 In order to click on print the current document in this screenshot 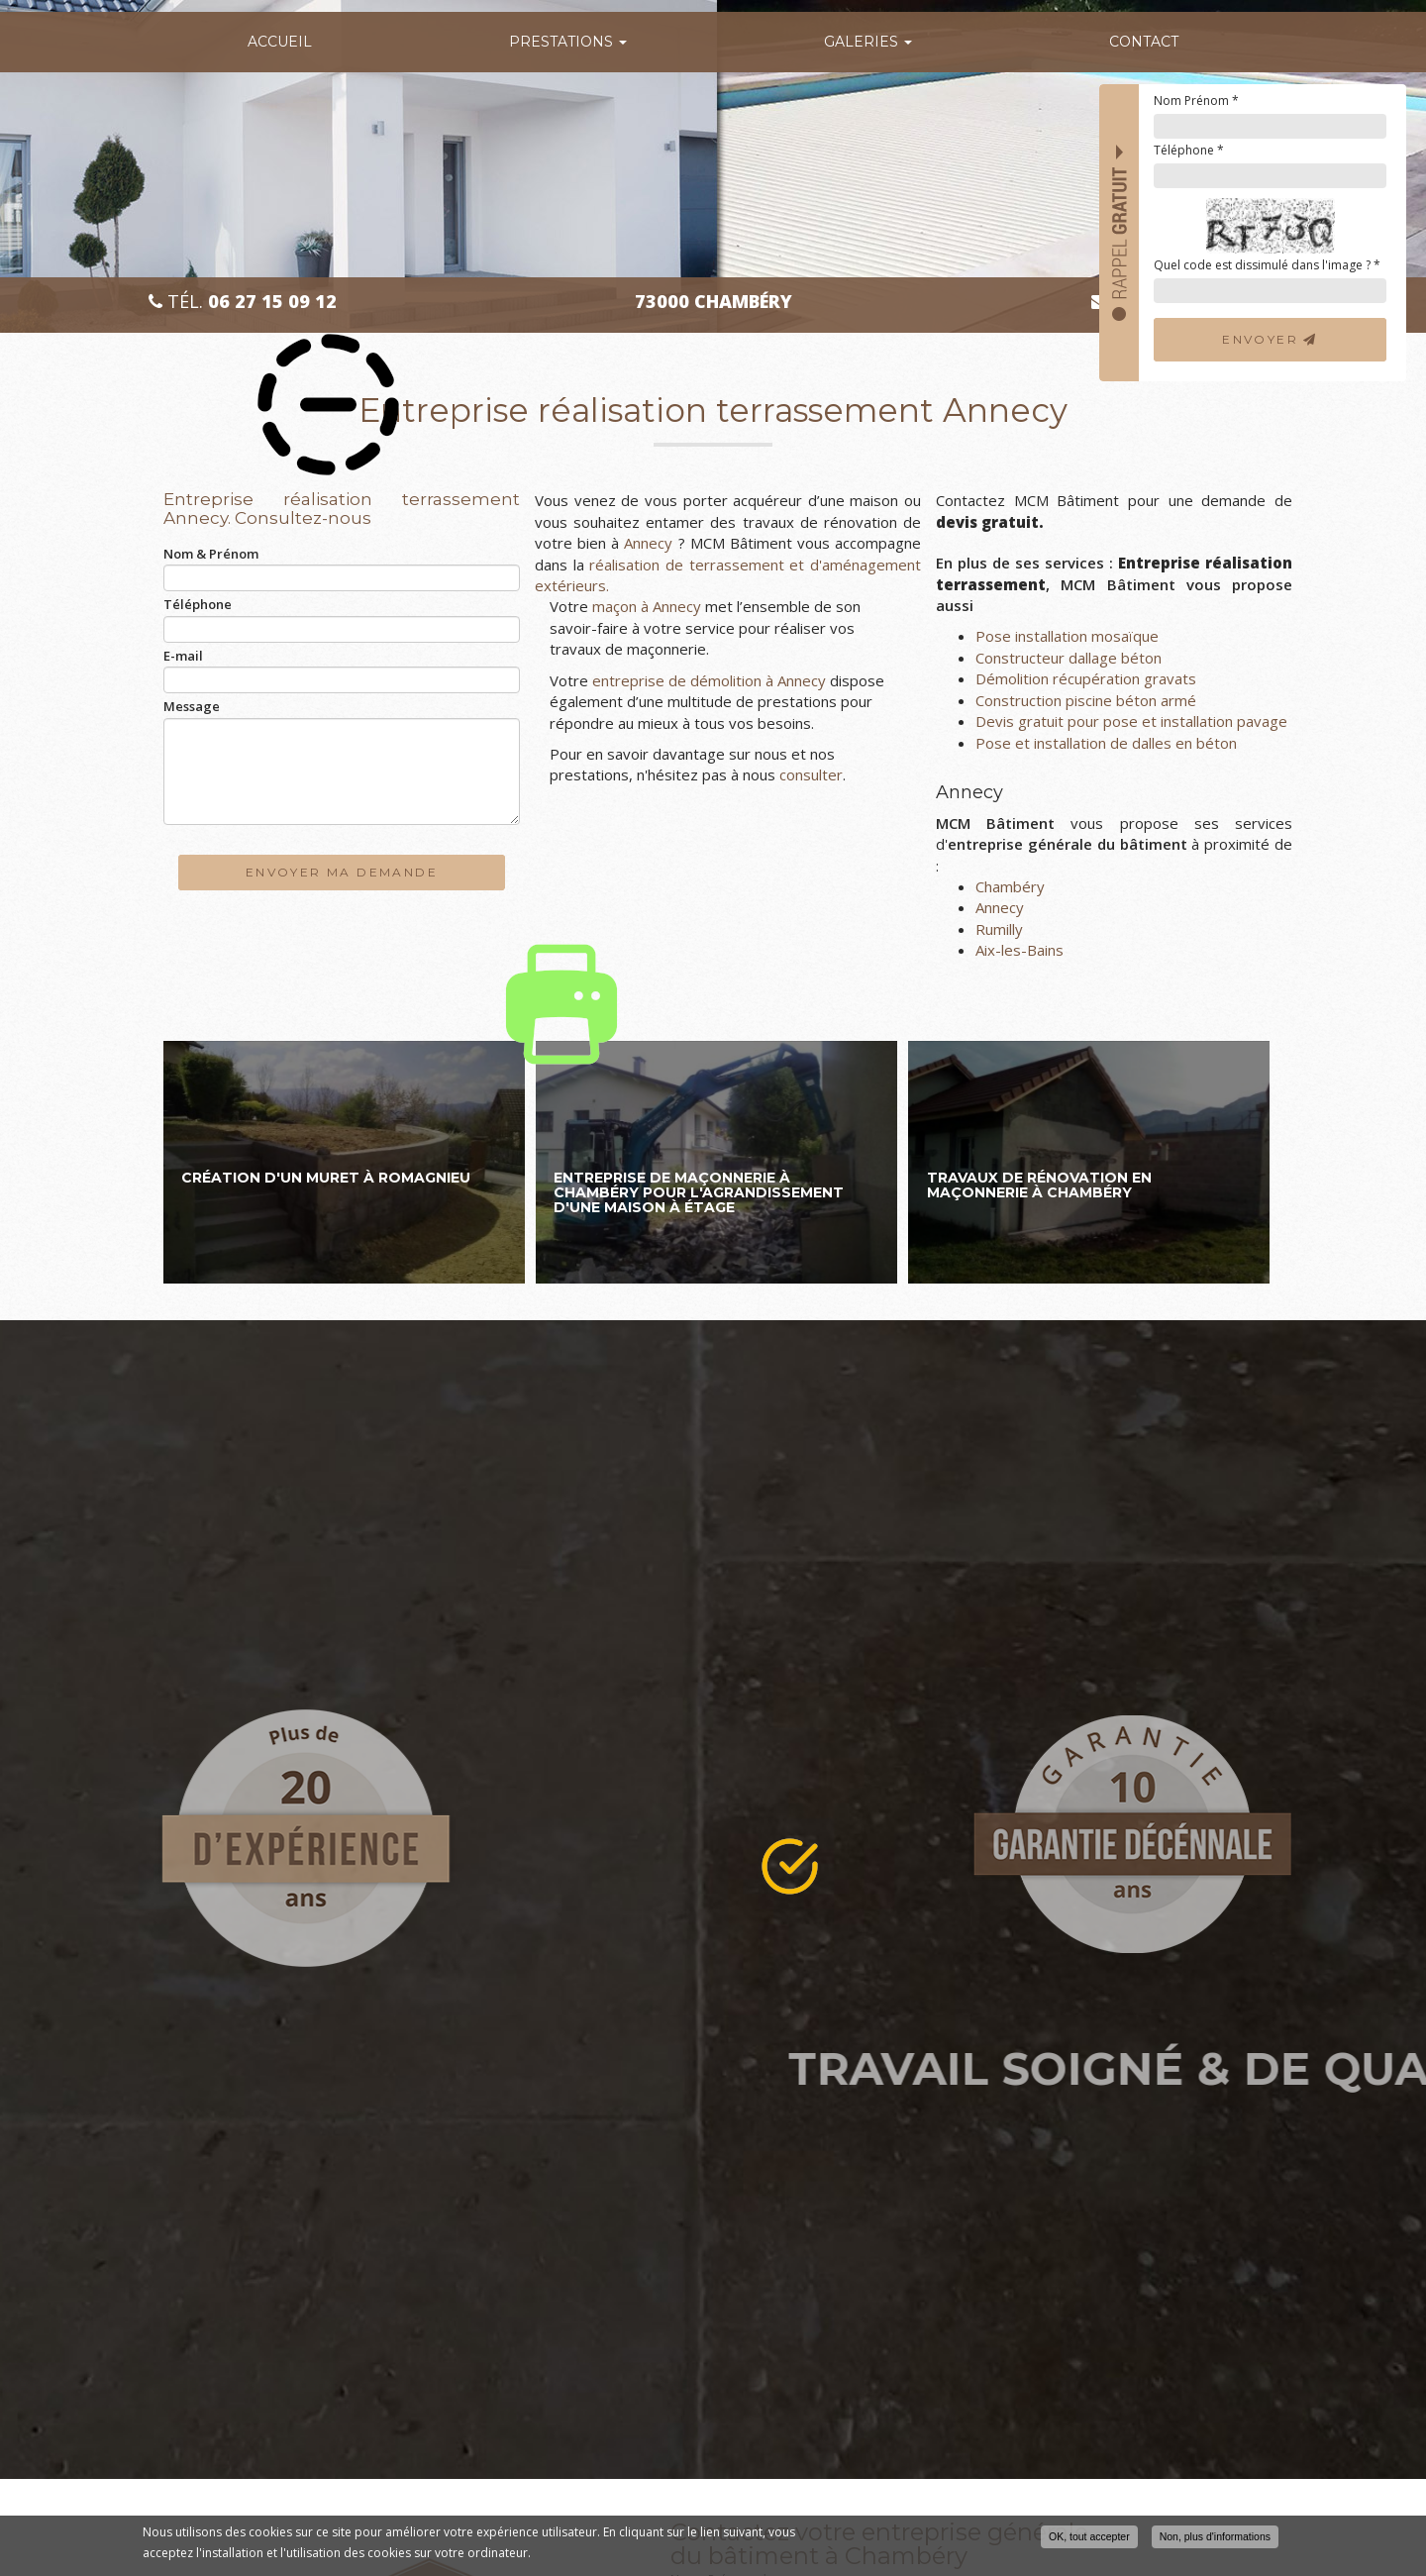, I will do `click(561, 1004)`.